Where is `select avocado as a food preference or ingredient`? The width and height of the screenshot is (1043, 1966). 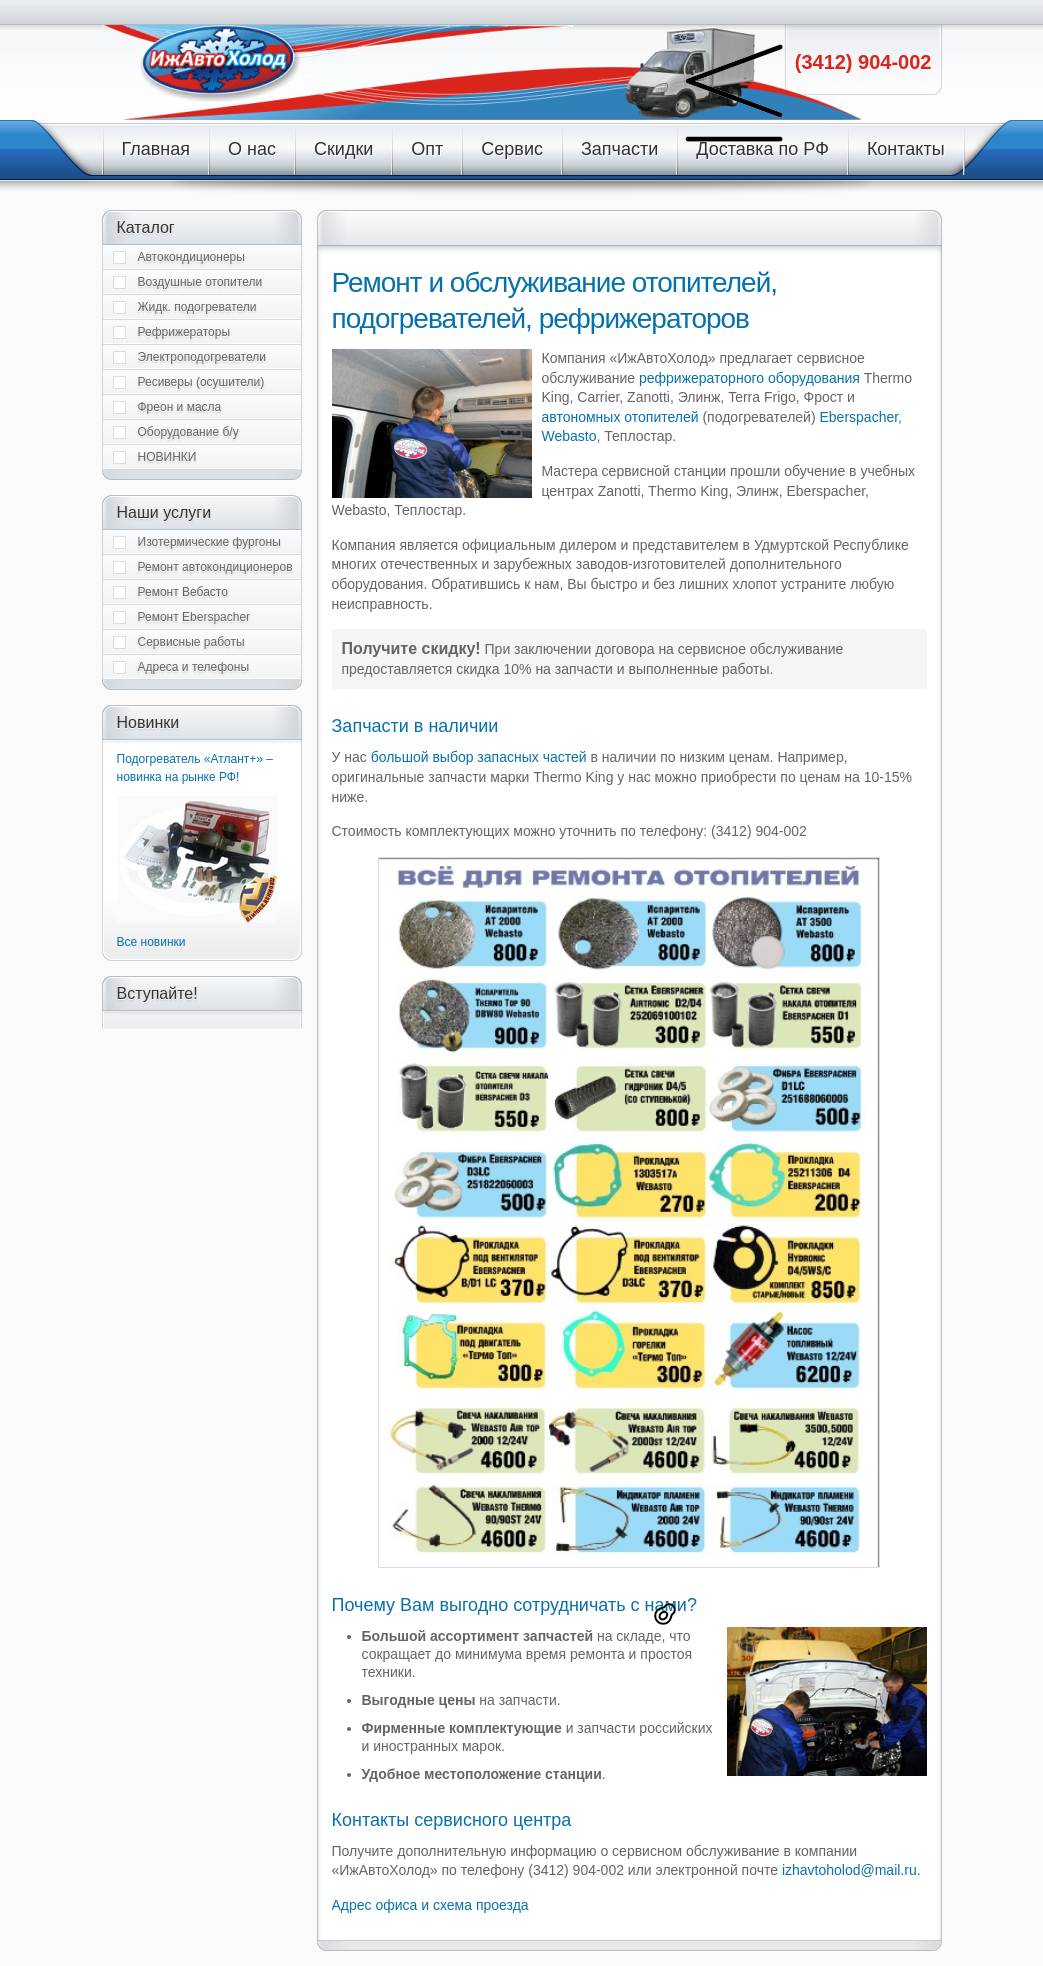
select avocado as a food preference or ingredient is located at coordinates (665, 1614).